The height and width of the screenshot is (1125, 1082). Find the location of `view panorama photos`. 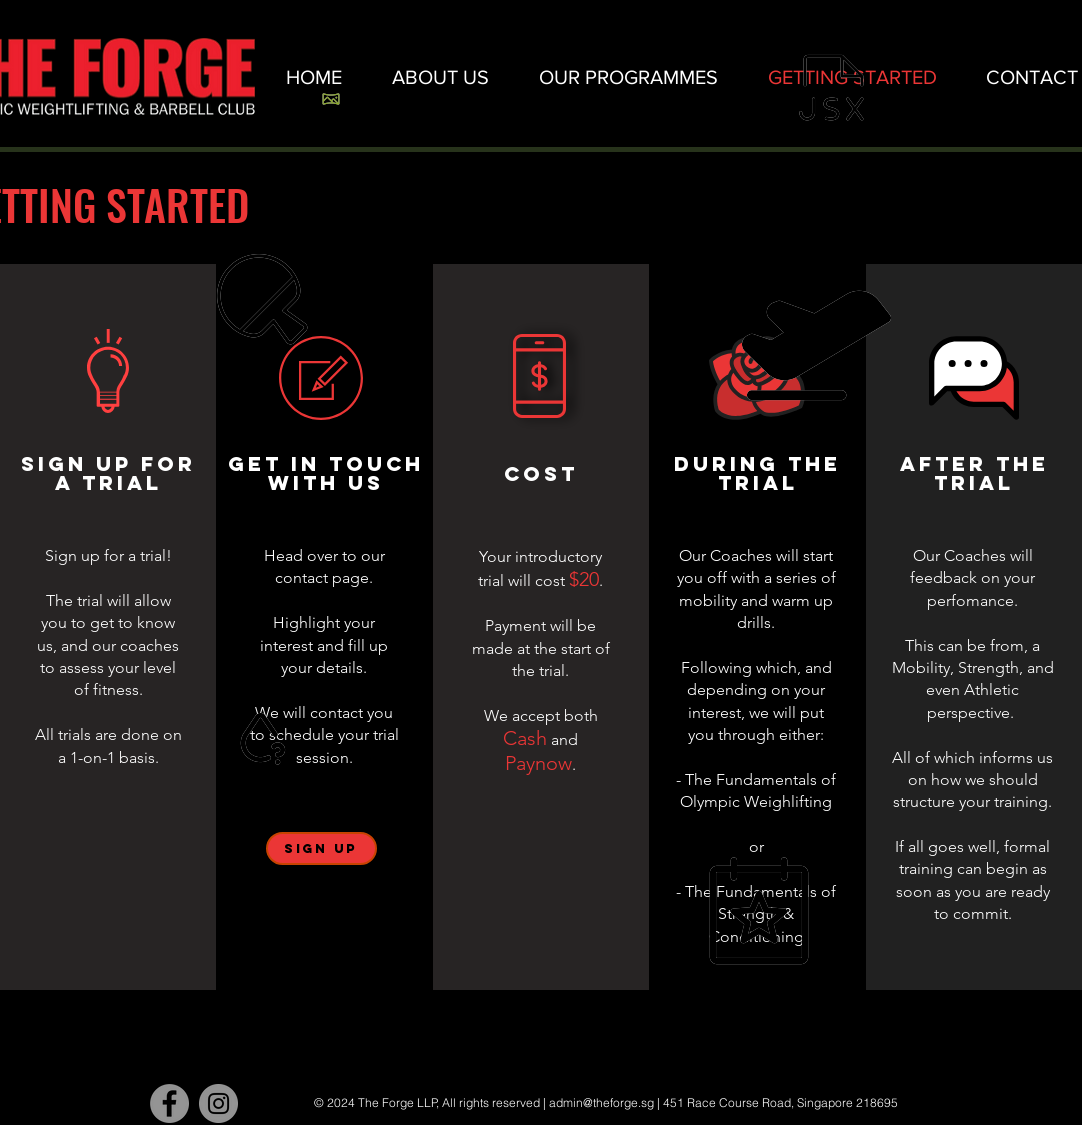

view panorama photos is located at coordinates (331, 99).